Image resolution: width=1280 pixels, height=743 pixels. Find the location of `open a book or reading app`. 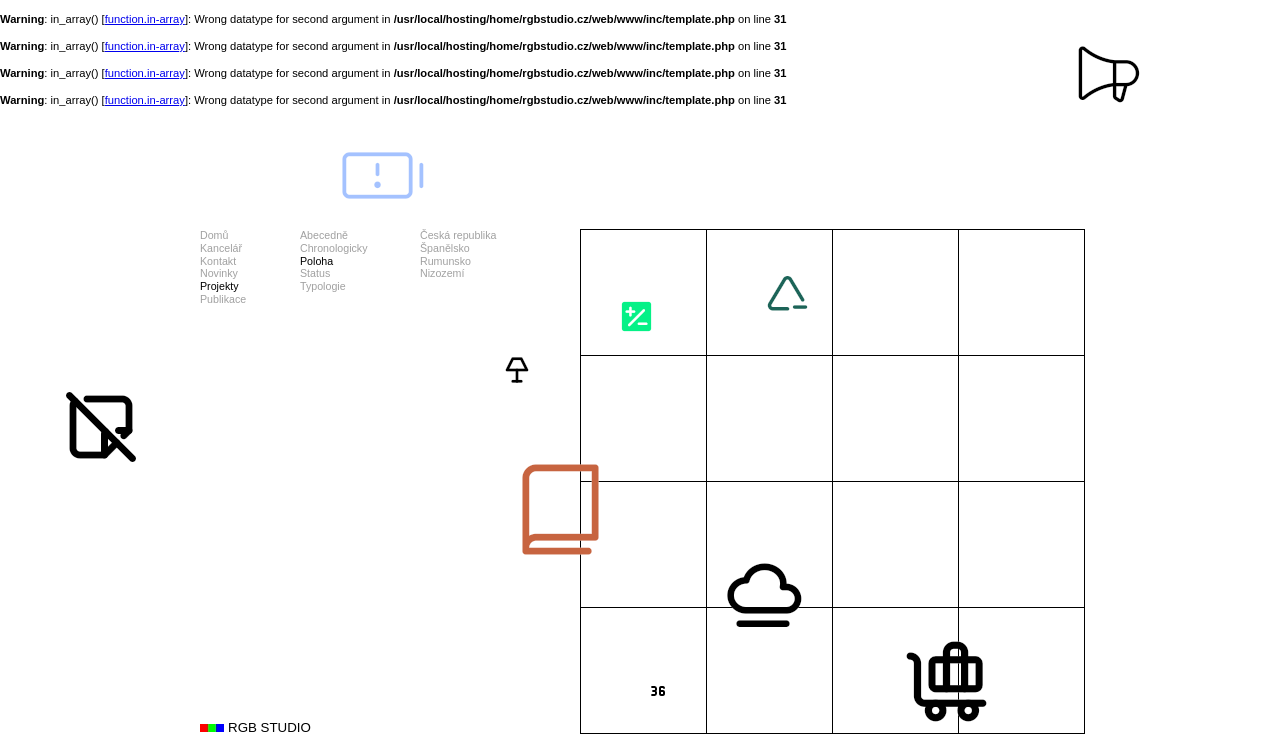

open a book or reading app is located at coordinates (560, 509).